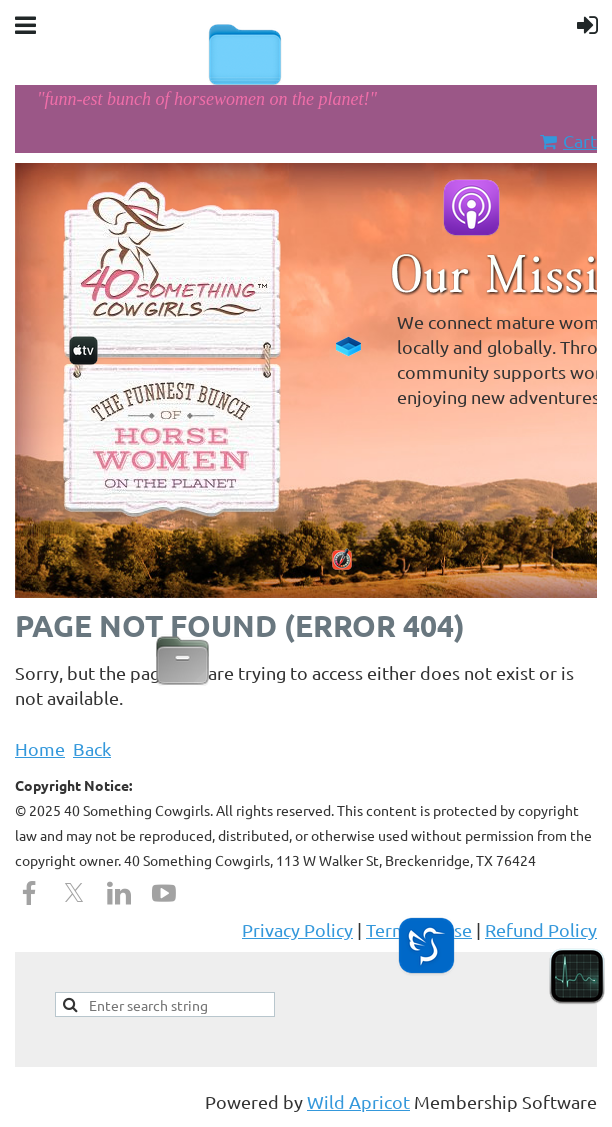  I want to click on open Digital Color Meter app, so click(342, 560).